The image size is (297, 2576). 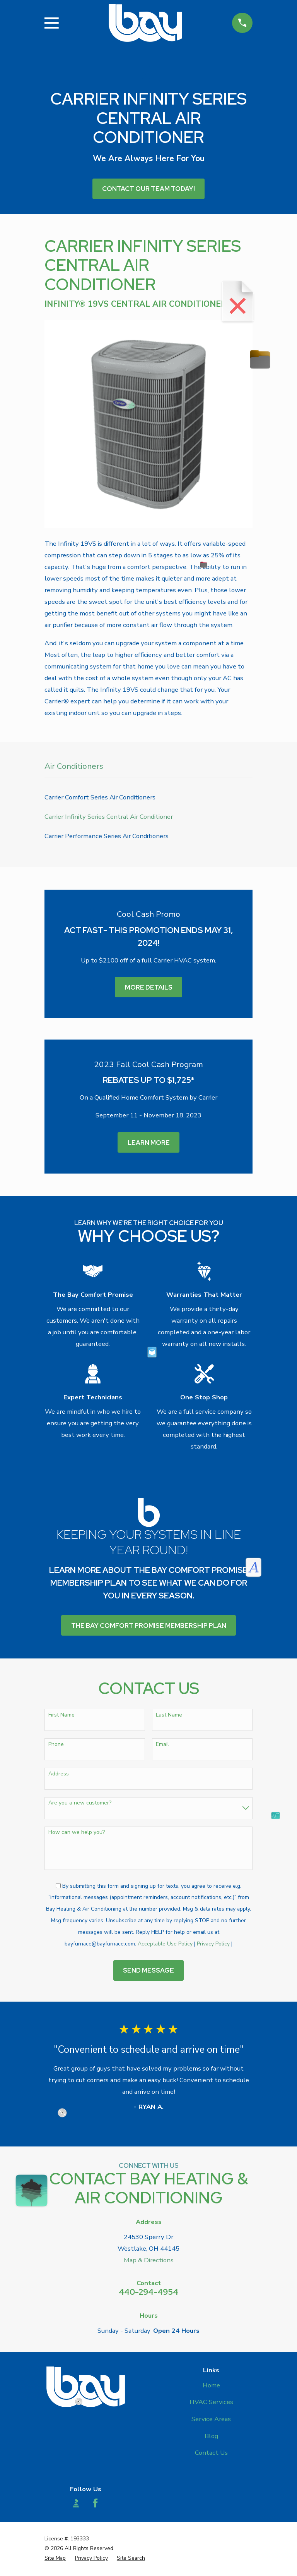 I want to click on flatpak application package file, so click(x=152, y=1352).